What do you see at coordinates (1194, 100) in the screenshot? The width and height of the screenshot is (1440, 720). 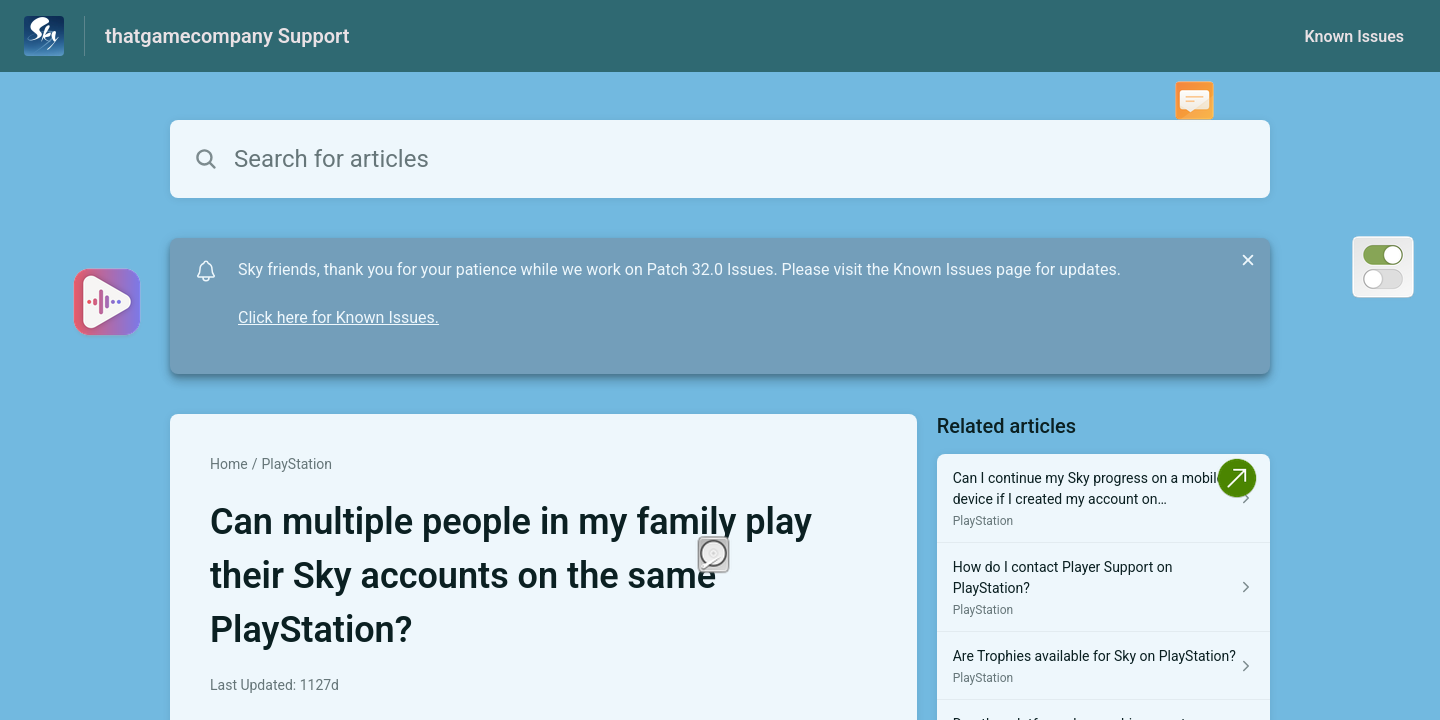 I see `open instant messaging app` at bounding box center [1194, 100].